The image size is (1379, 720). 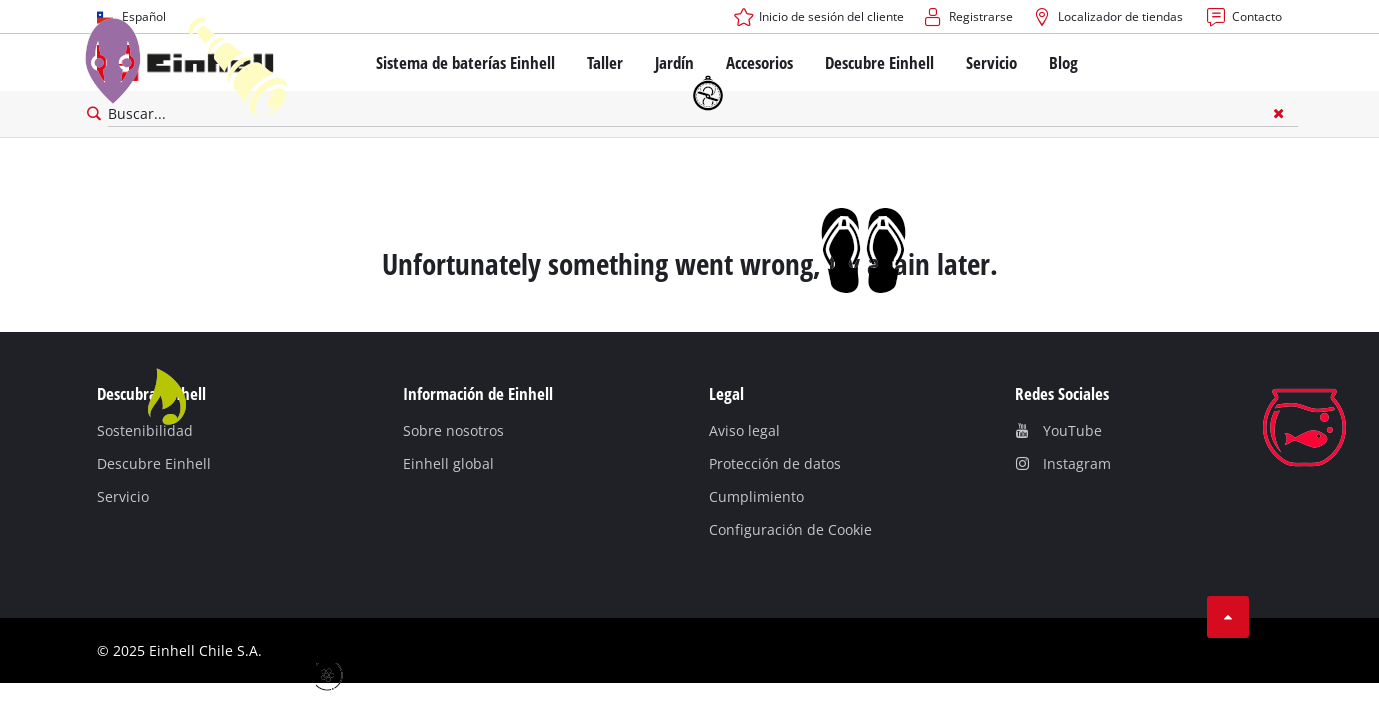 What do you see at coordinates (113, 61) in the screenshot?
I see `select architect or builder character class` at bounding box center [113, 61].